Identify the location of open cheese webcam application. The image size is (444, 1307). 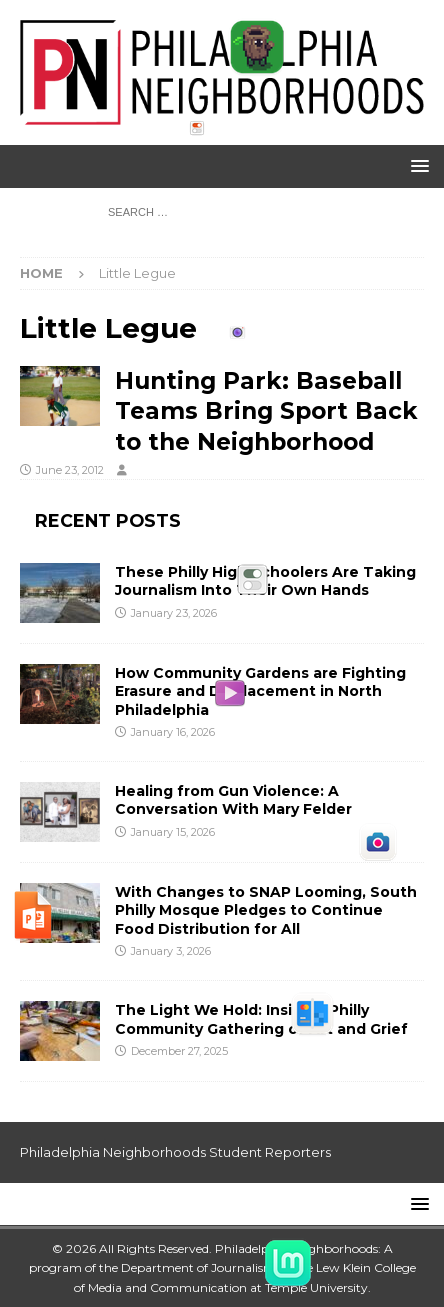
(237, 332).